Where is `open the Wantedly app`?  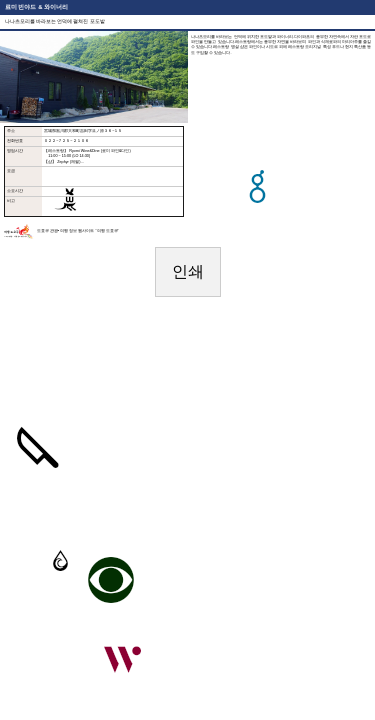 open the Wantedly app is located at coordinates (122, 659).